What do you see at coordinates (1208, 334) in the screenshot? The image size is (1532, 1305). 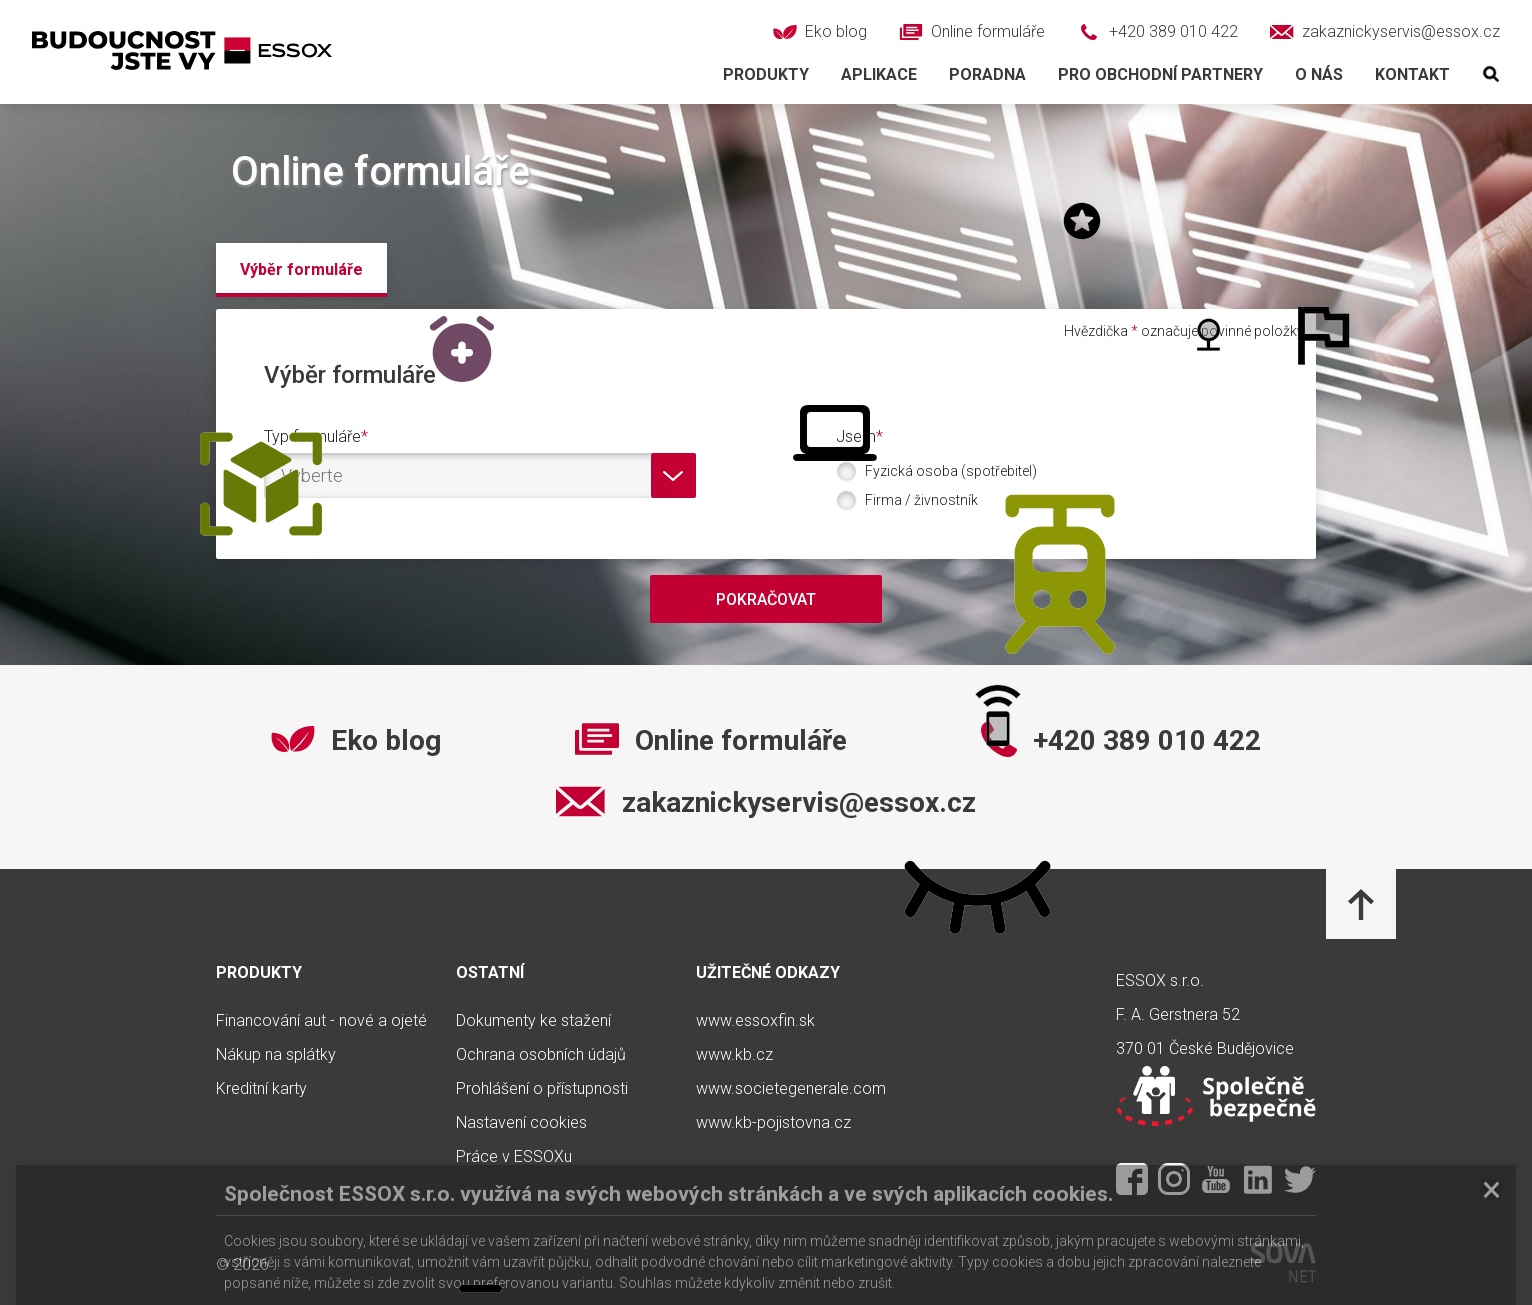 I see `view nature or outdoor photos` at bounding box center [1208, 334].